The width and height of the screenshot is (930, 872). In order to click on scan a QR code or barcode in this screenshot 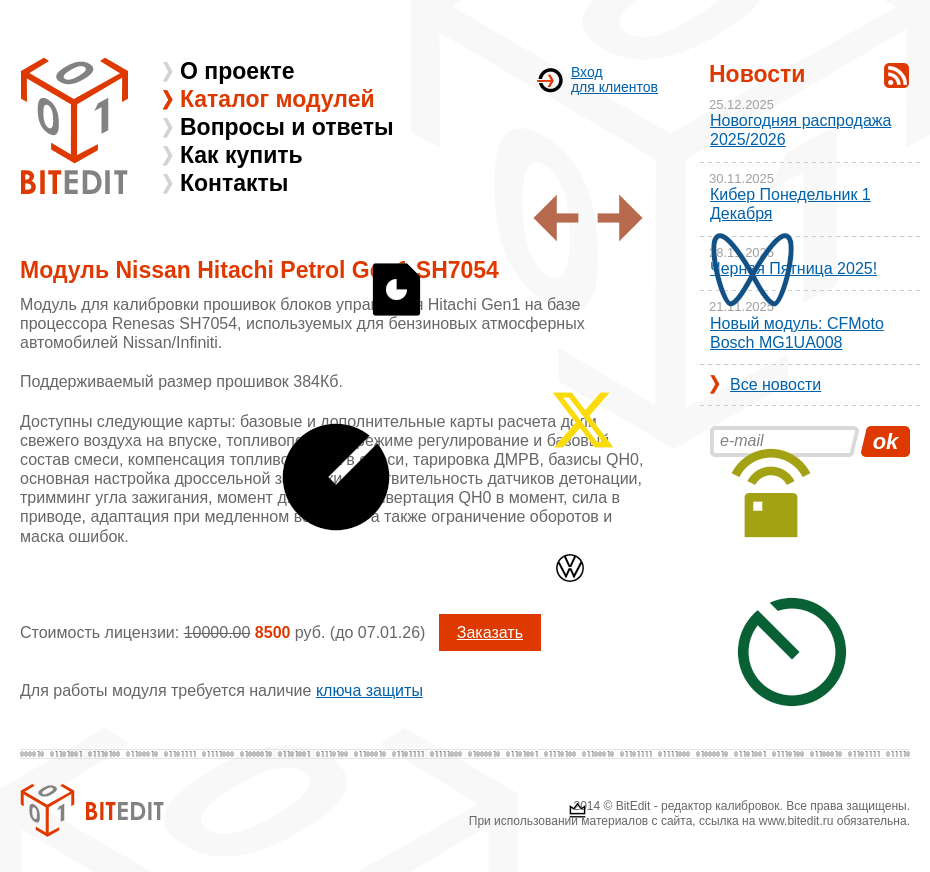, I will do `click(792, 652)`.